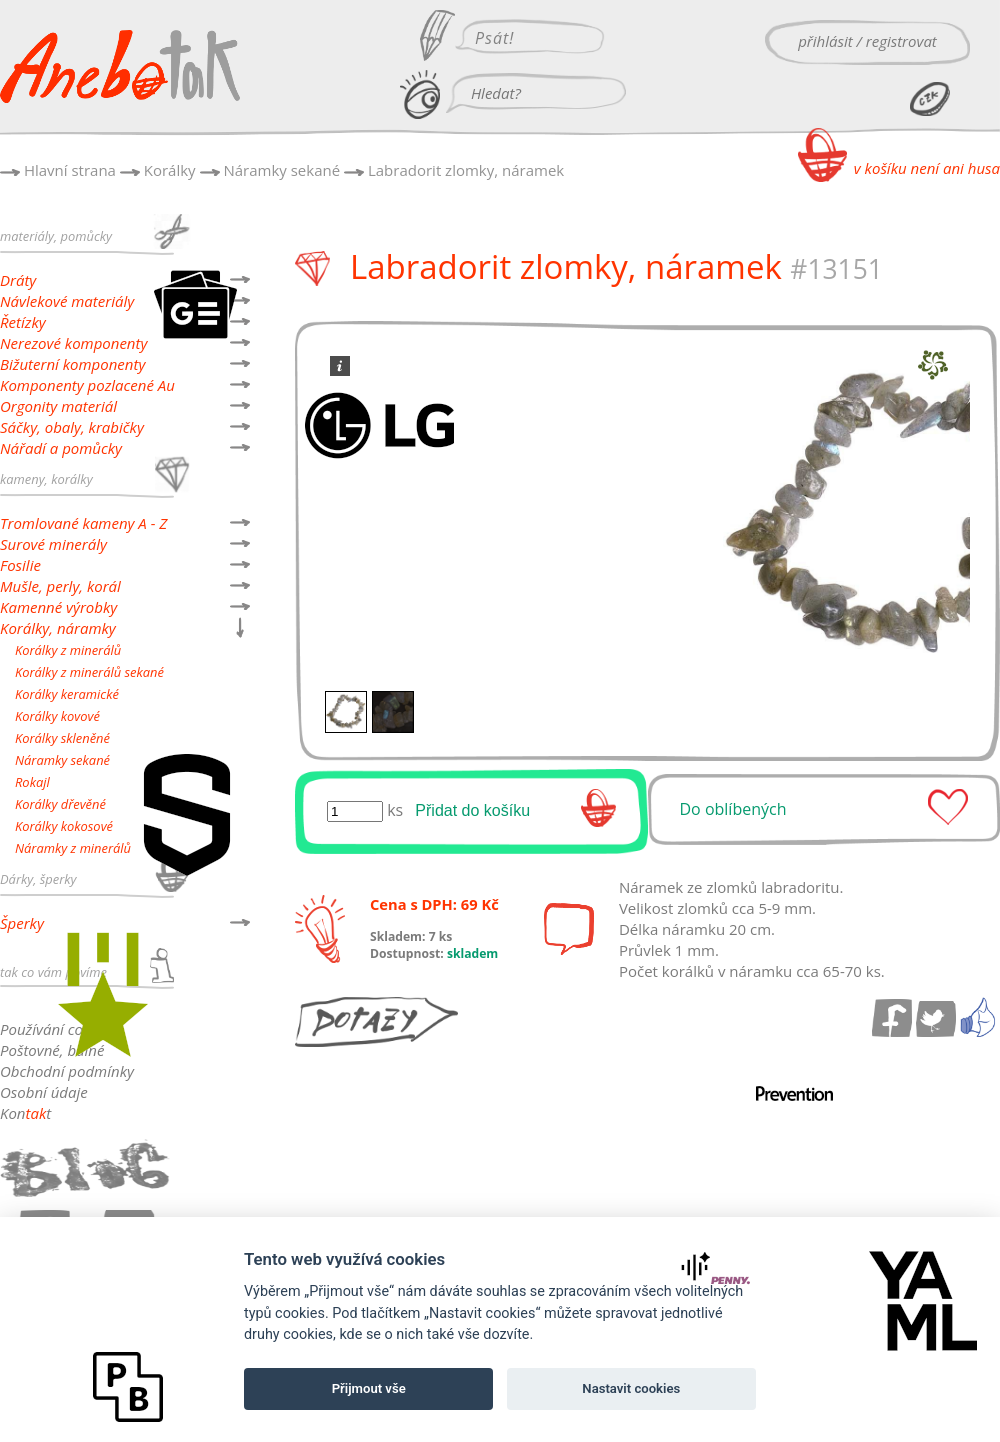  What do you see at coordinates (923, 1301) in the screenshot?
I see `indicates a YAML configuration file` at bounding box center [923, 1301].